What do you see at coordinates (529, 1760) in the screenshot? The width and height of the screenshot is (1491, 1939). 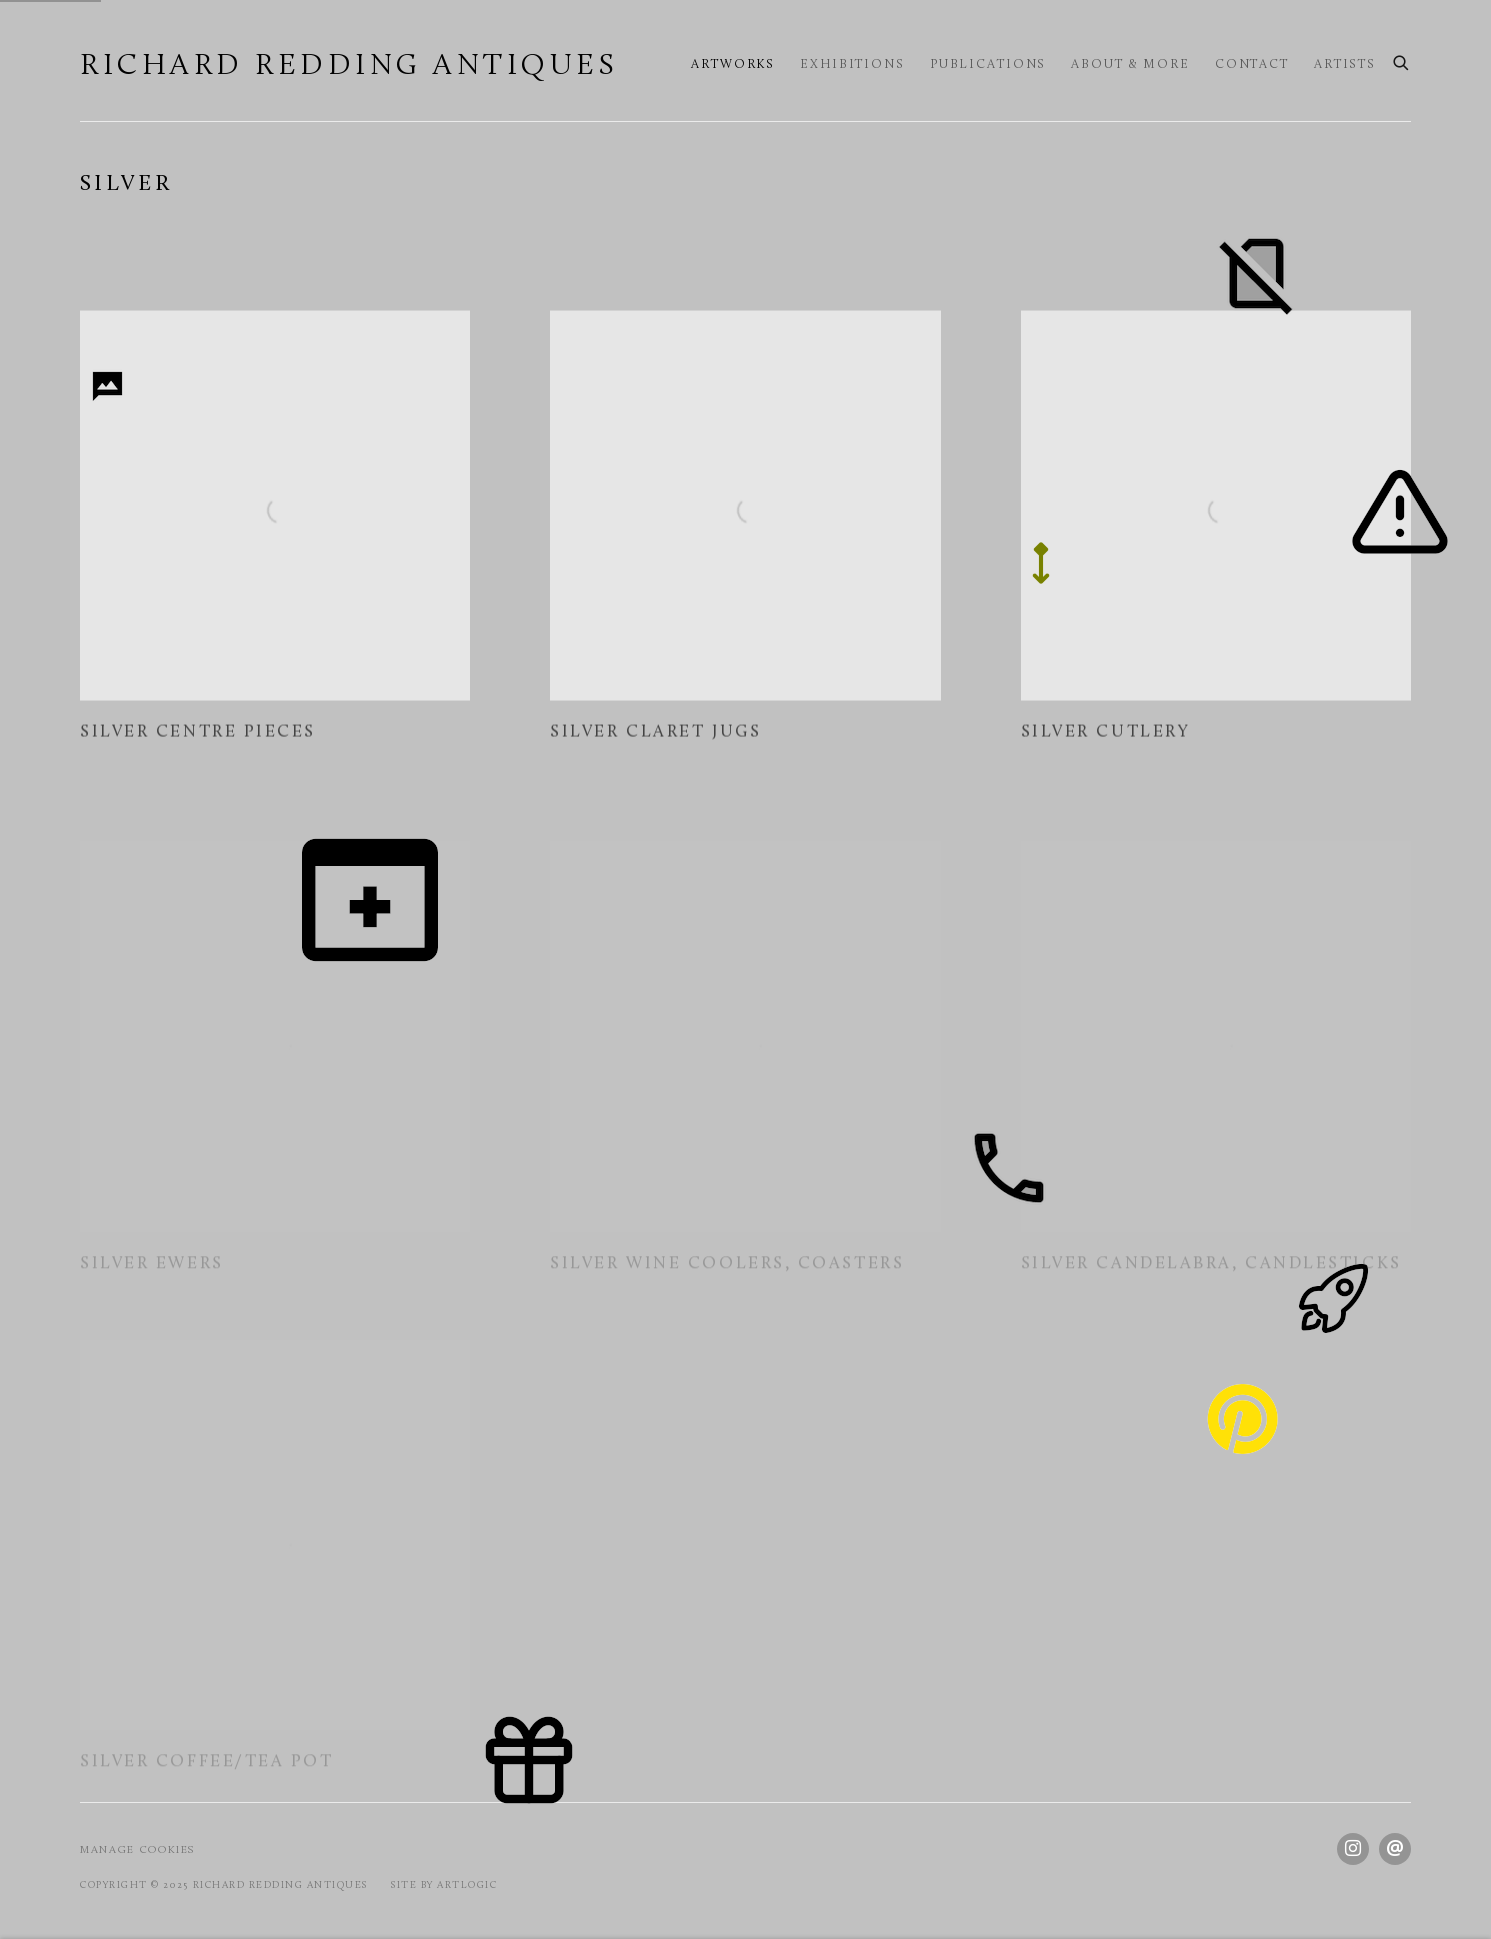 I see `view or redeem a gift` at bounding box center [529, 1760].